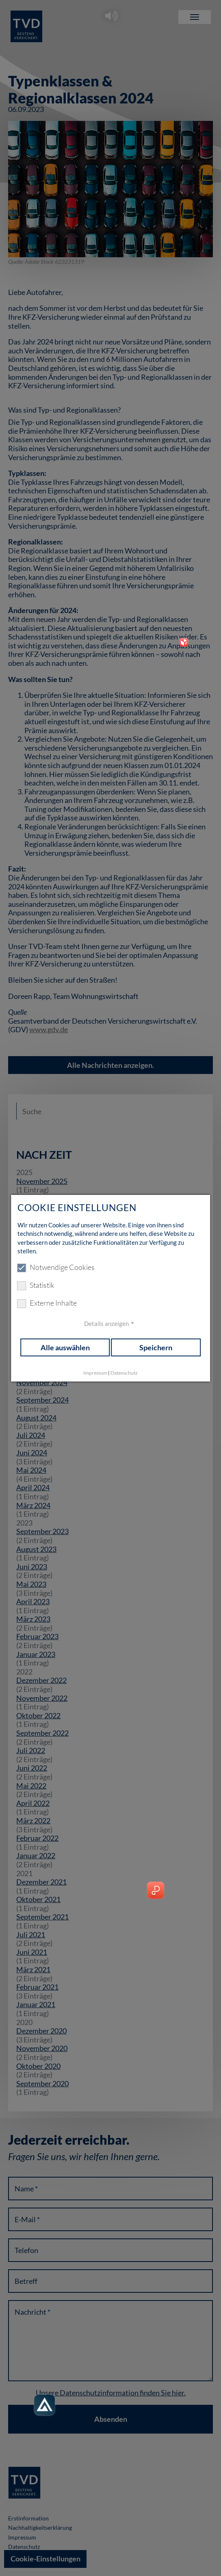 This screenshot has height=2576, width=221. I want to click on open wps pdf editor application, so click(156, 1890).